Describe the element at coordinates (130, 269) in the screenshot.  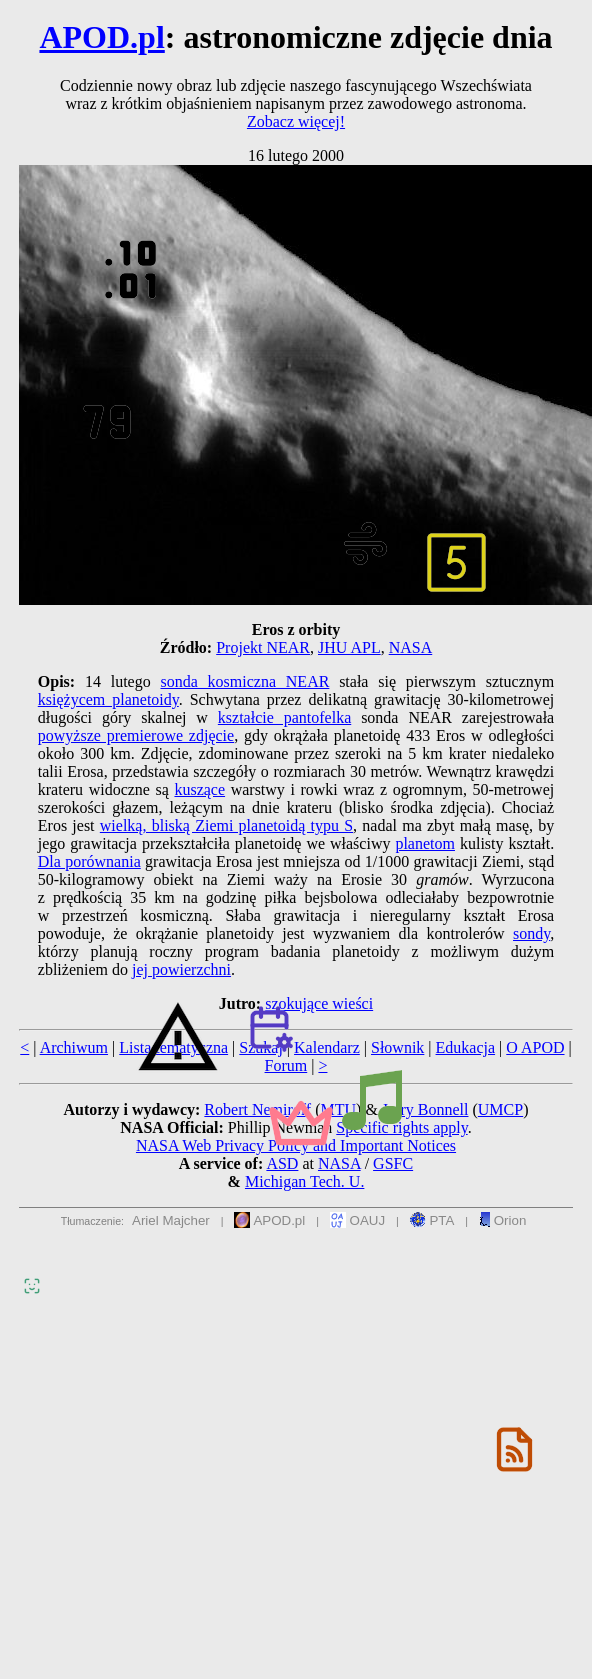
I see `view or access binary/raw data` at that location.